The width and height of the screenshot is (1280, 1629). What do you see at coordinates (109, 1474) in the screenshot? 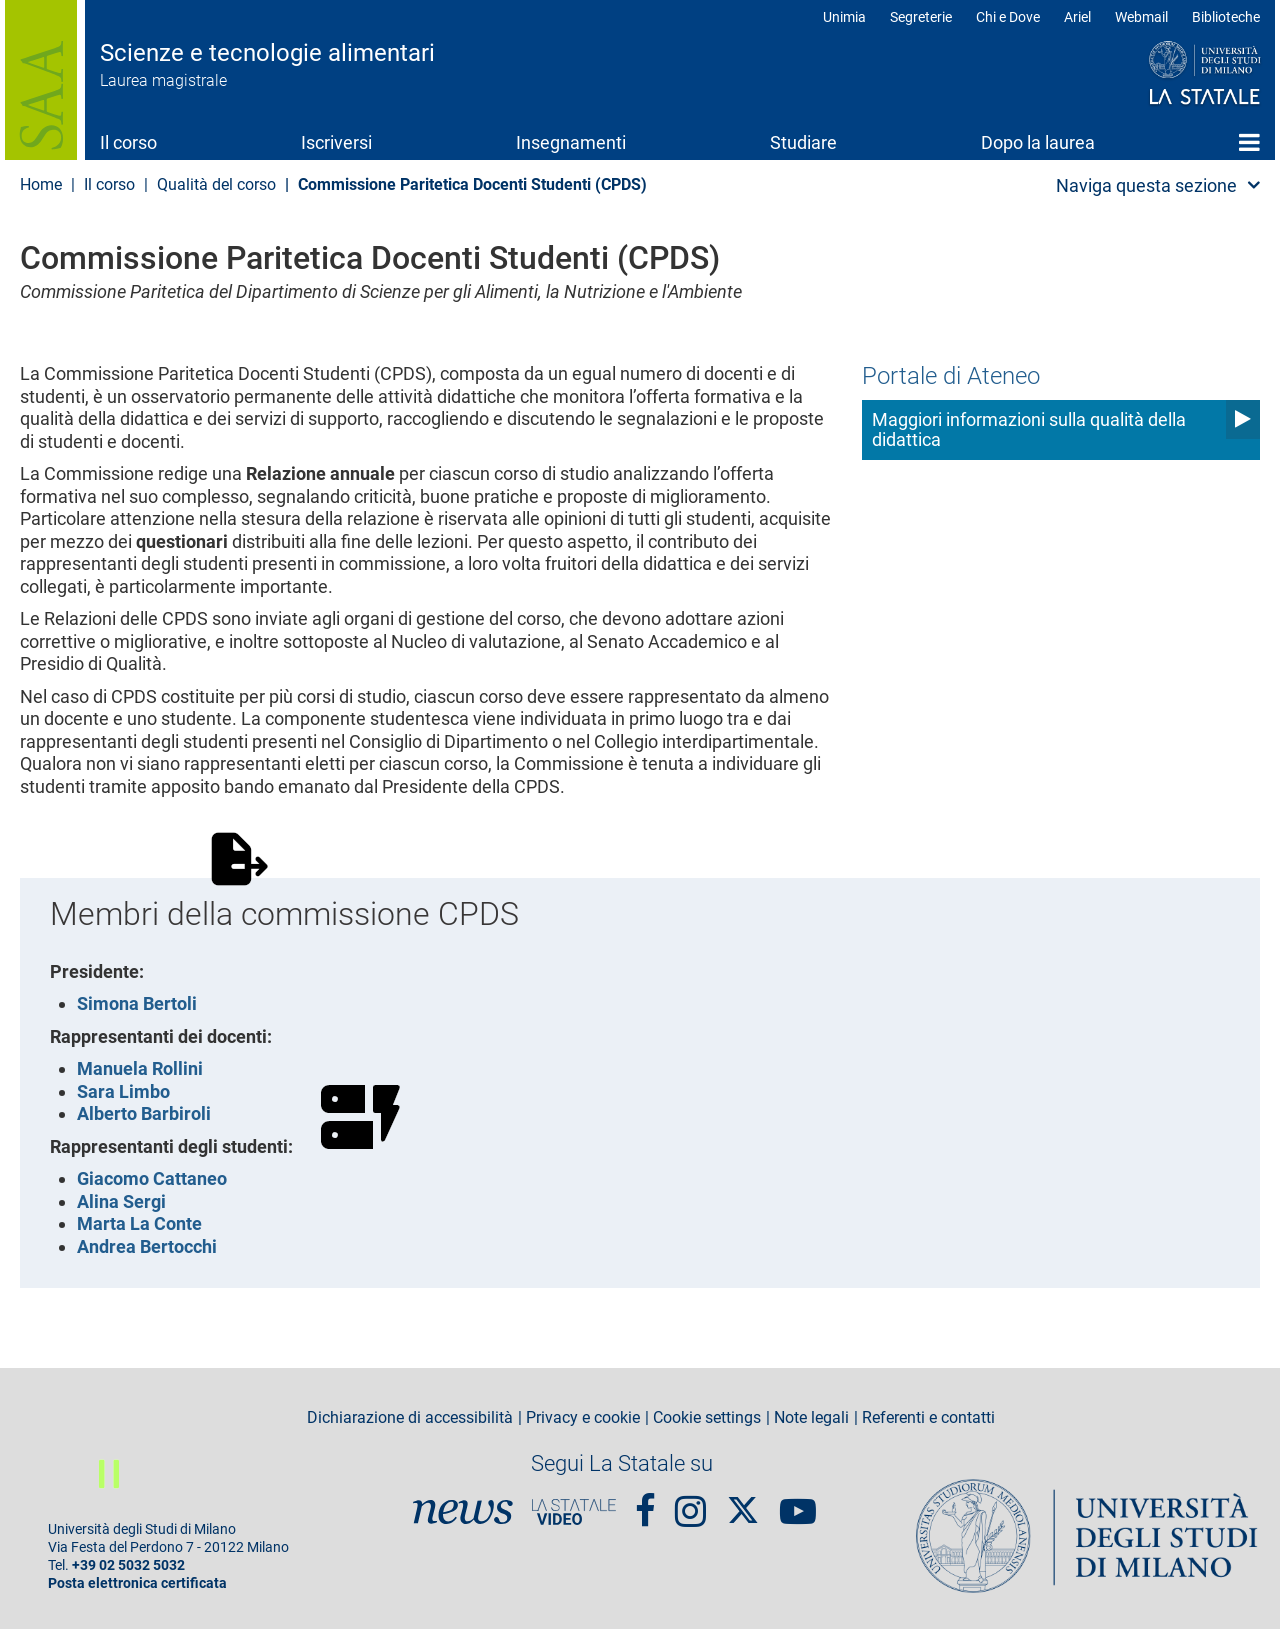
I see `pause media playback` at bounding box center [109, 1474].